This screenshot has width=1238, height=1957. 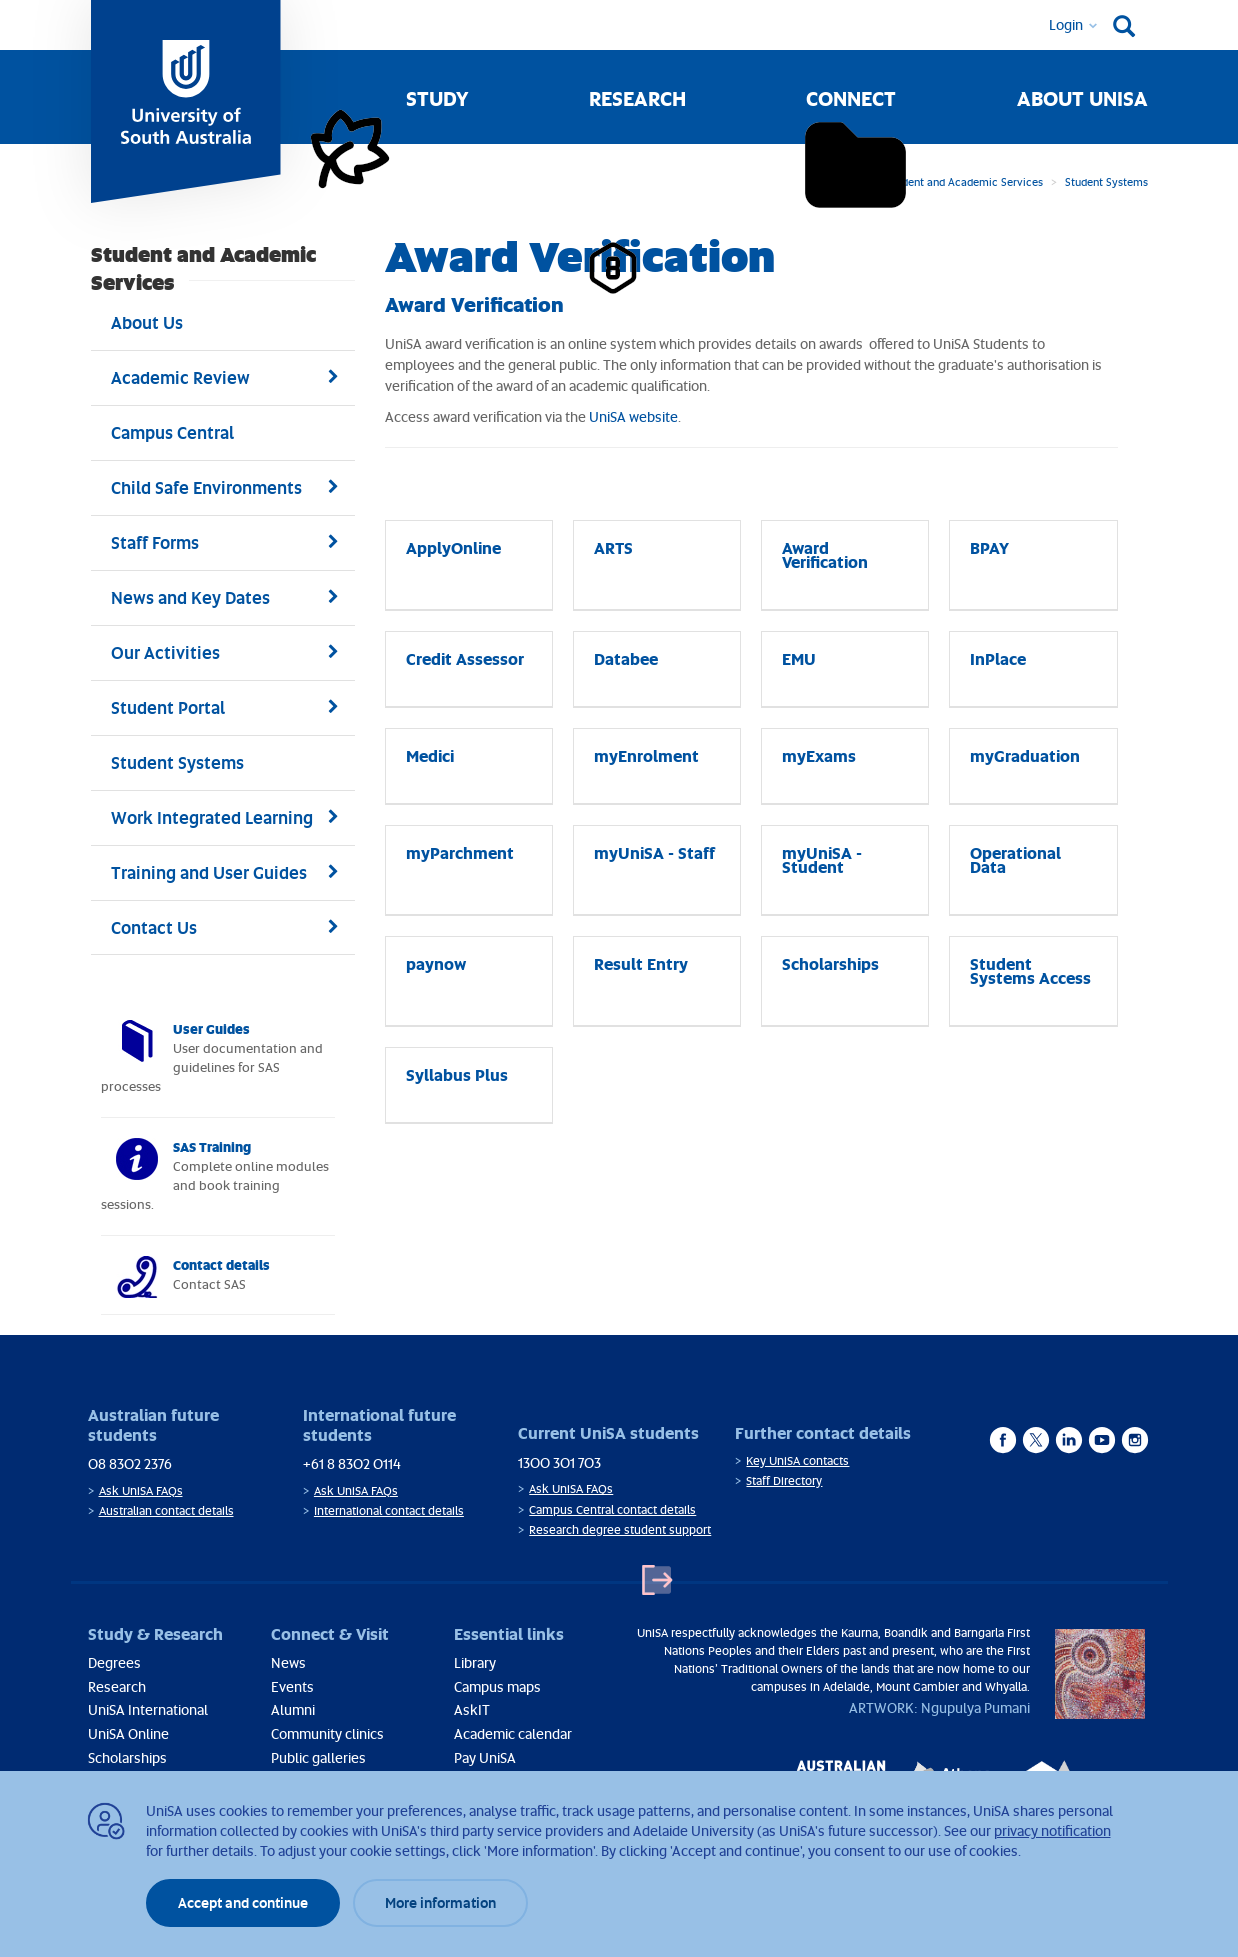 What do you see at coordinates (855, 167) in the screenshot?
I see `open file folder` at bounding box center [855, 167].